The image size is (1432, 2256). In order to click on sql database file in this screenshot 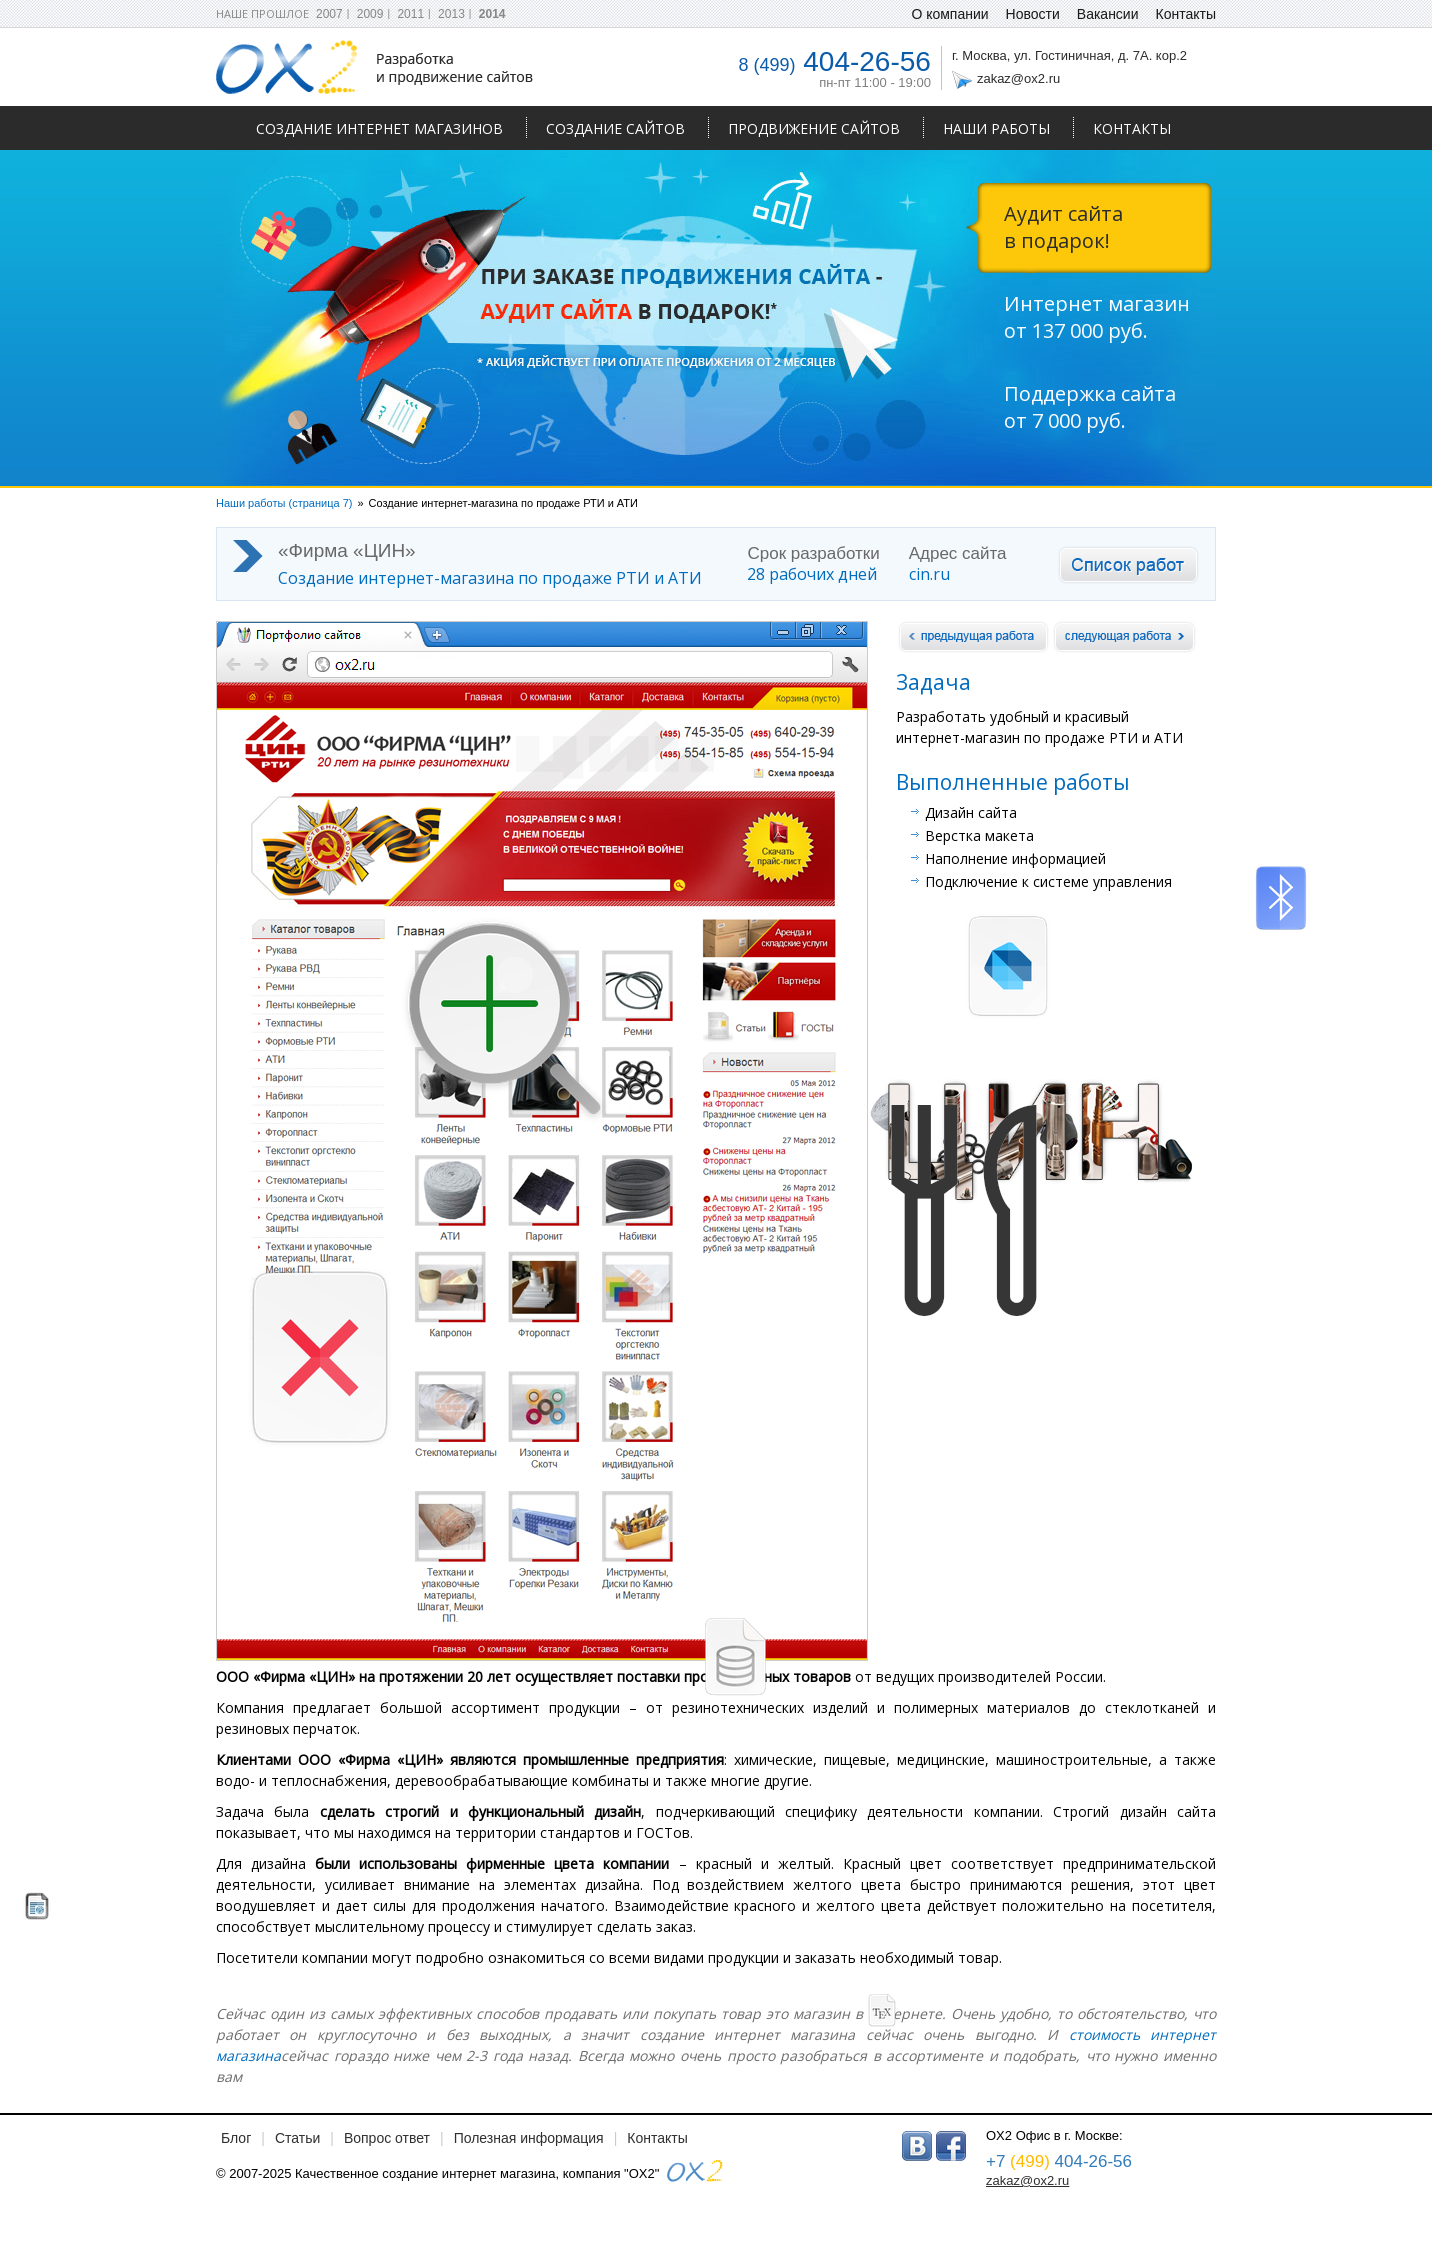, I will do `click(735, 1656)`.